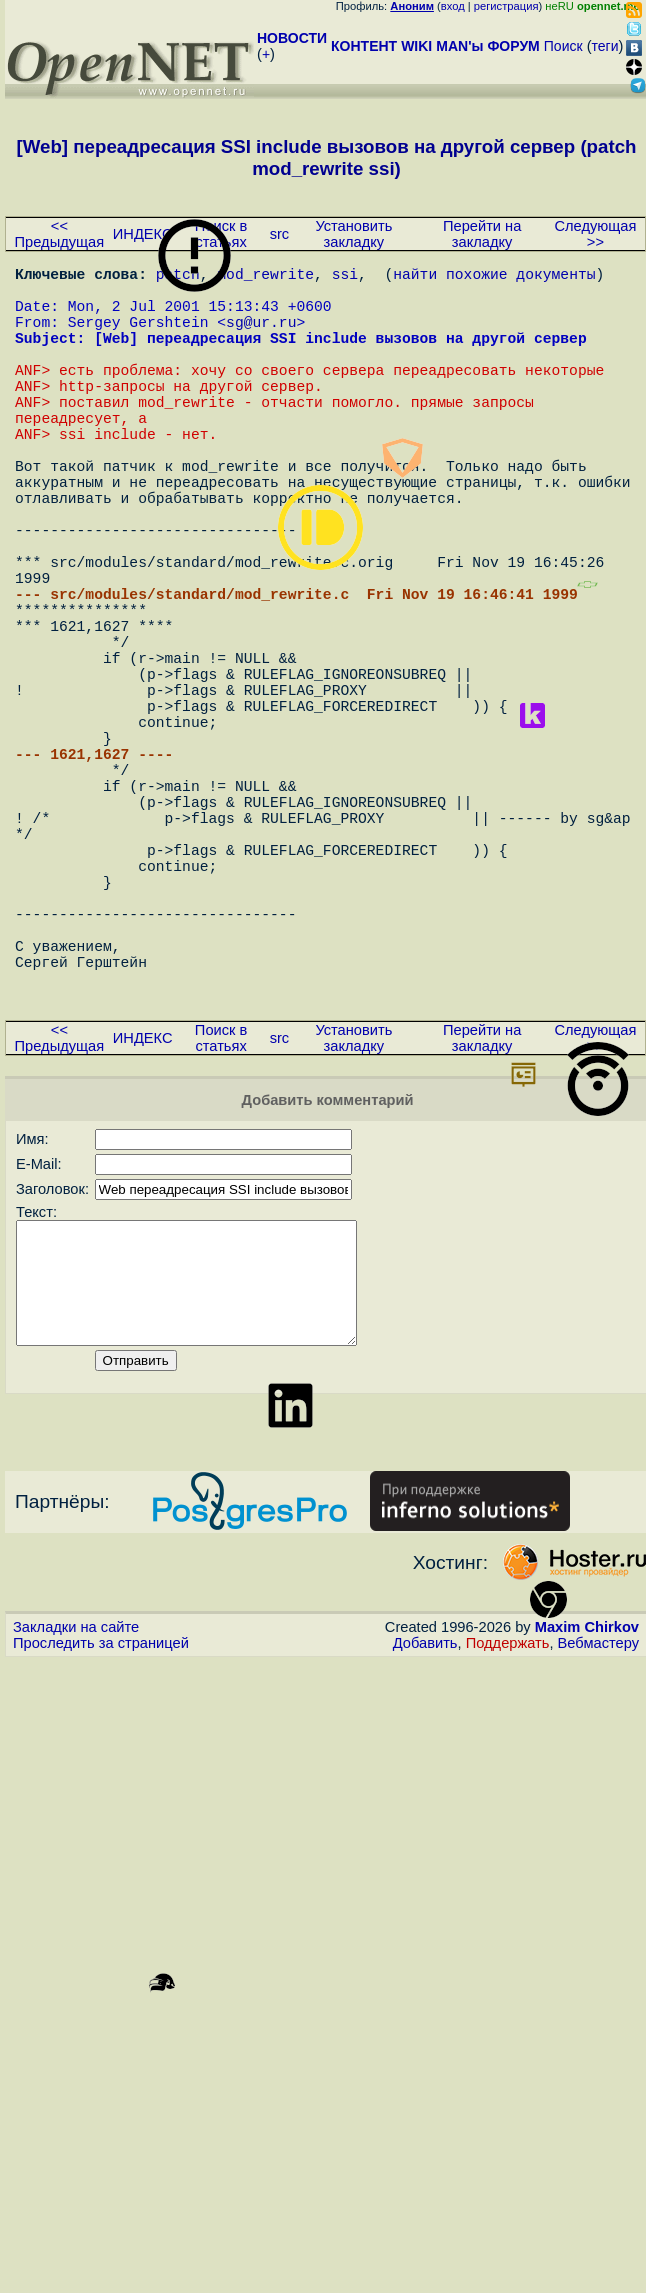 The height and width of the screenshot is (2293, 646). Describe the element at coordinates (194, 255) in the screenshot. I see `indicates a warning or error state` at that location.